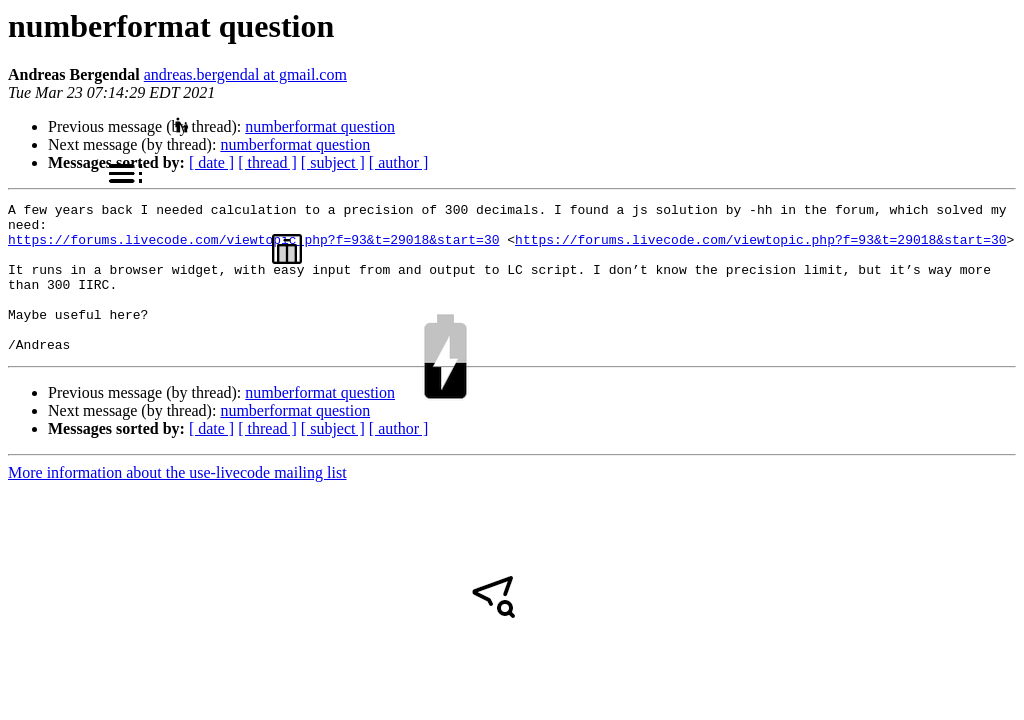 The height and width of the screenshot is (720, 1024). I want to click on view table of contents, so click(125, 173).